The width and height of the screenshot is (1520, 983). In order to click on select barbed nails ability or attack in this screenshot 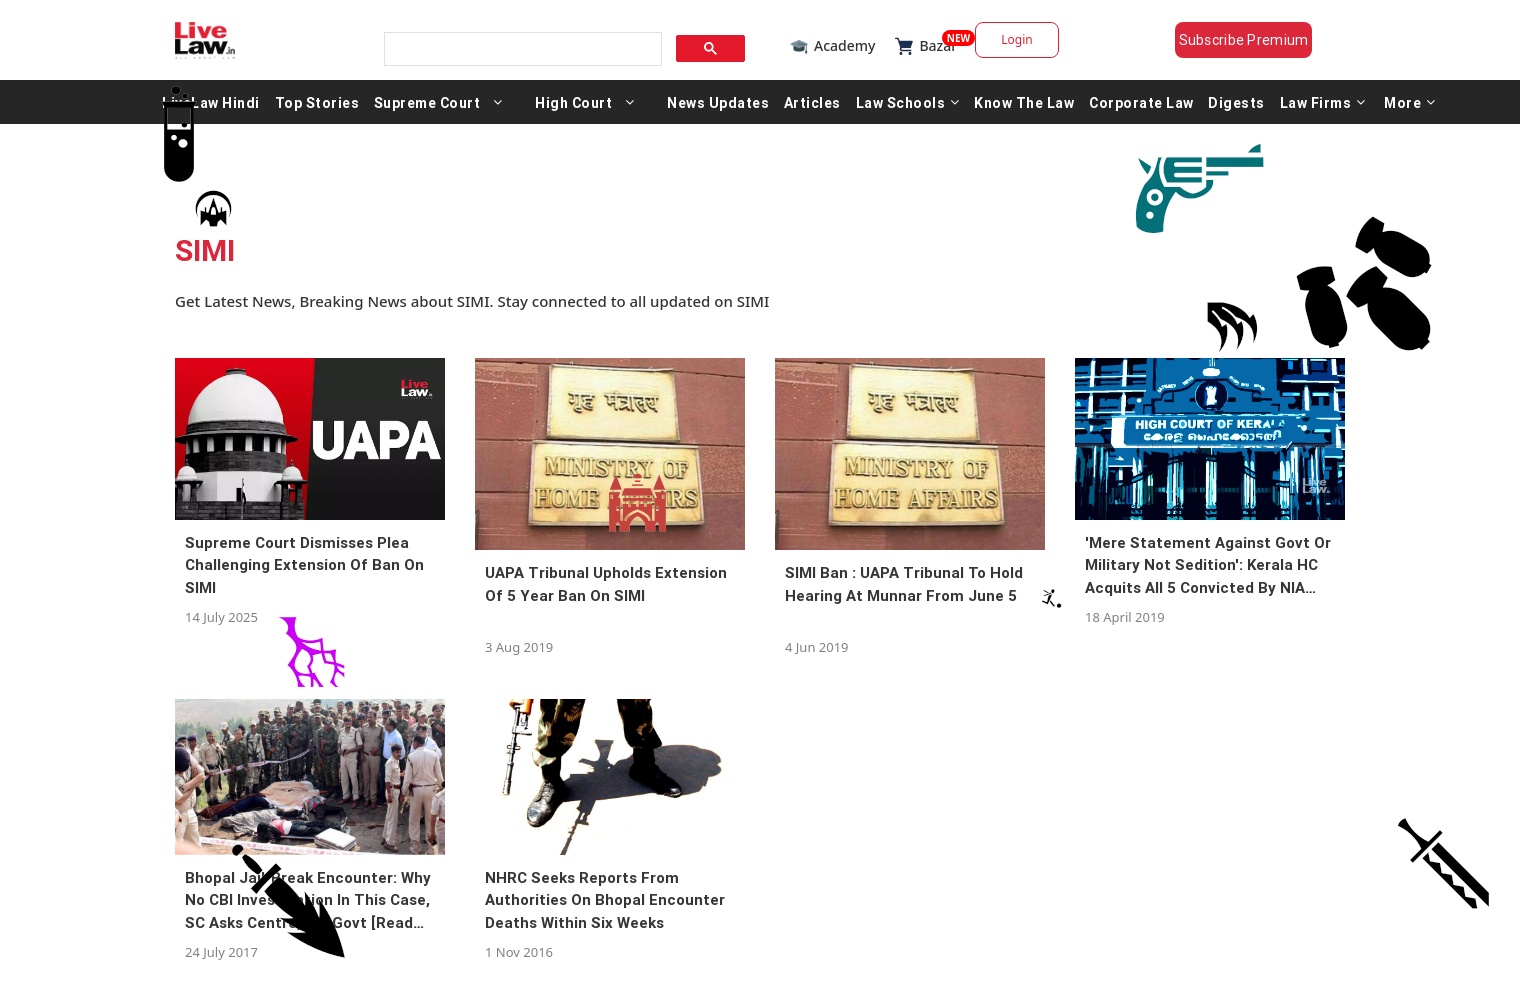, I will do `click(1232, 327)`.